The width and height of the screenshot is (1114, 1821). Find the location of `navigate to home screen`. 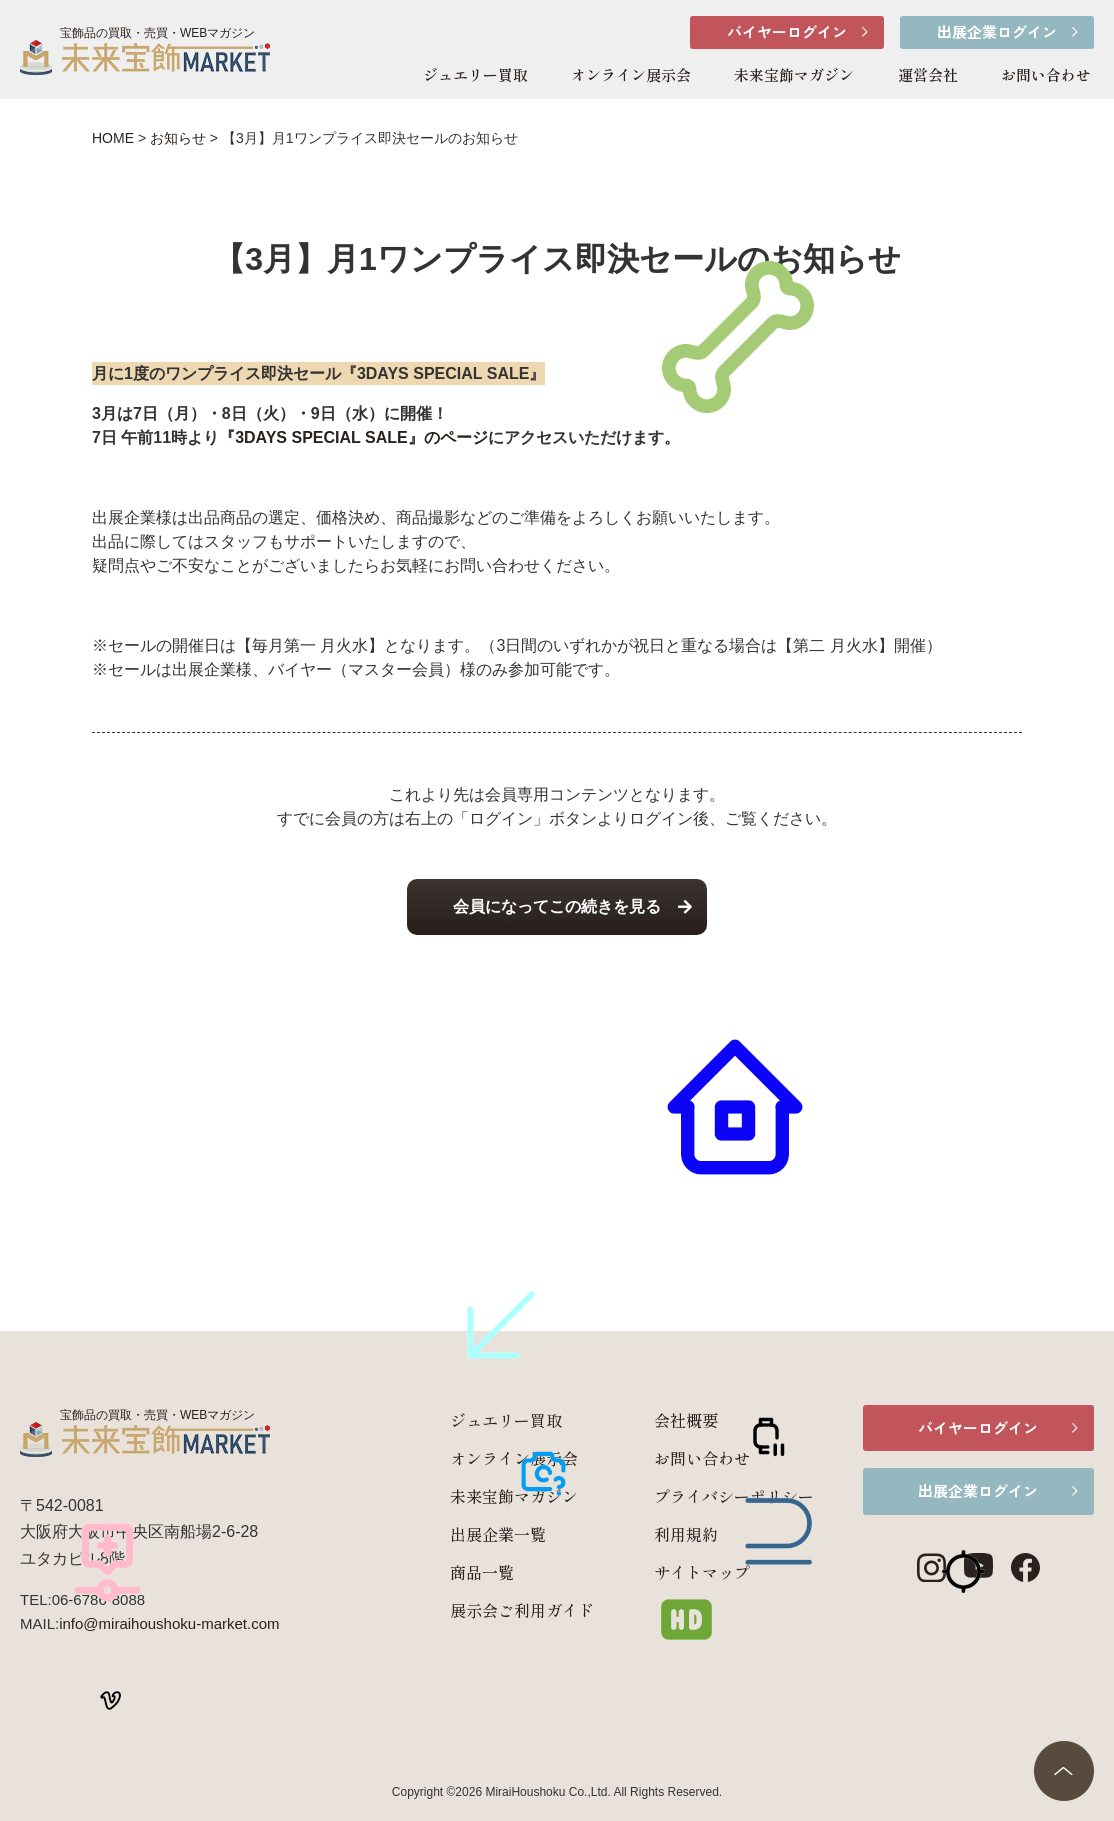

navigate to home screen is located at coordinates (735, 1107).